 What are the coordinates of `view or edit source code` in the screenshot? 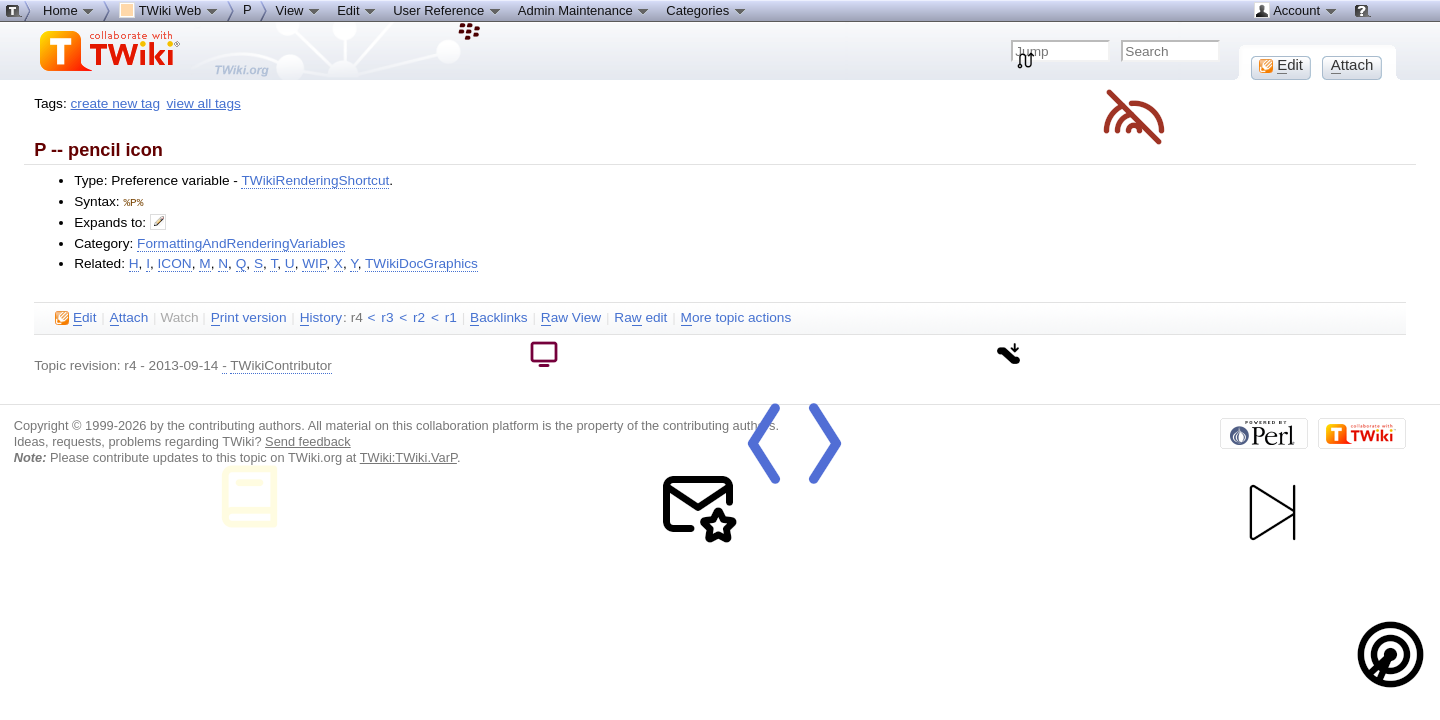 It's located at (794, 443).